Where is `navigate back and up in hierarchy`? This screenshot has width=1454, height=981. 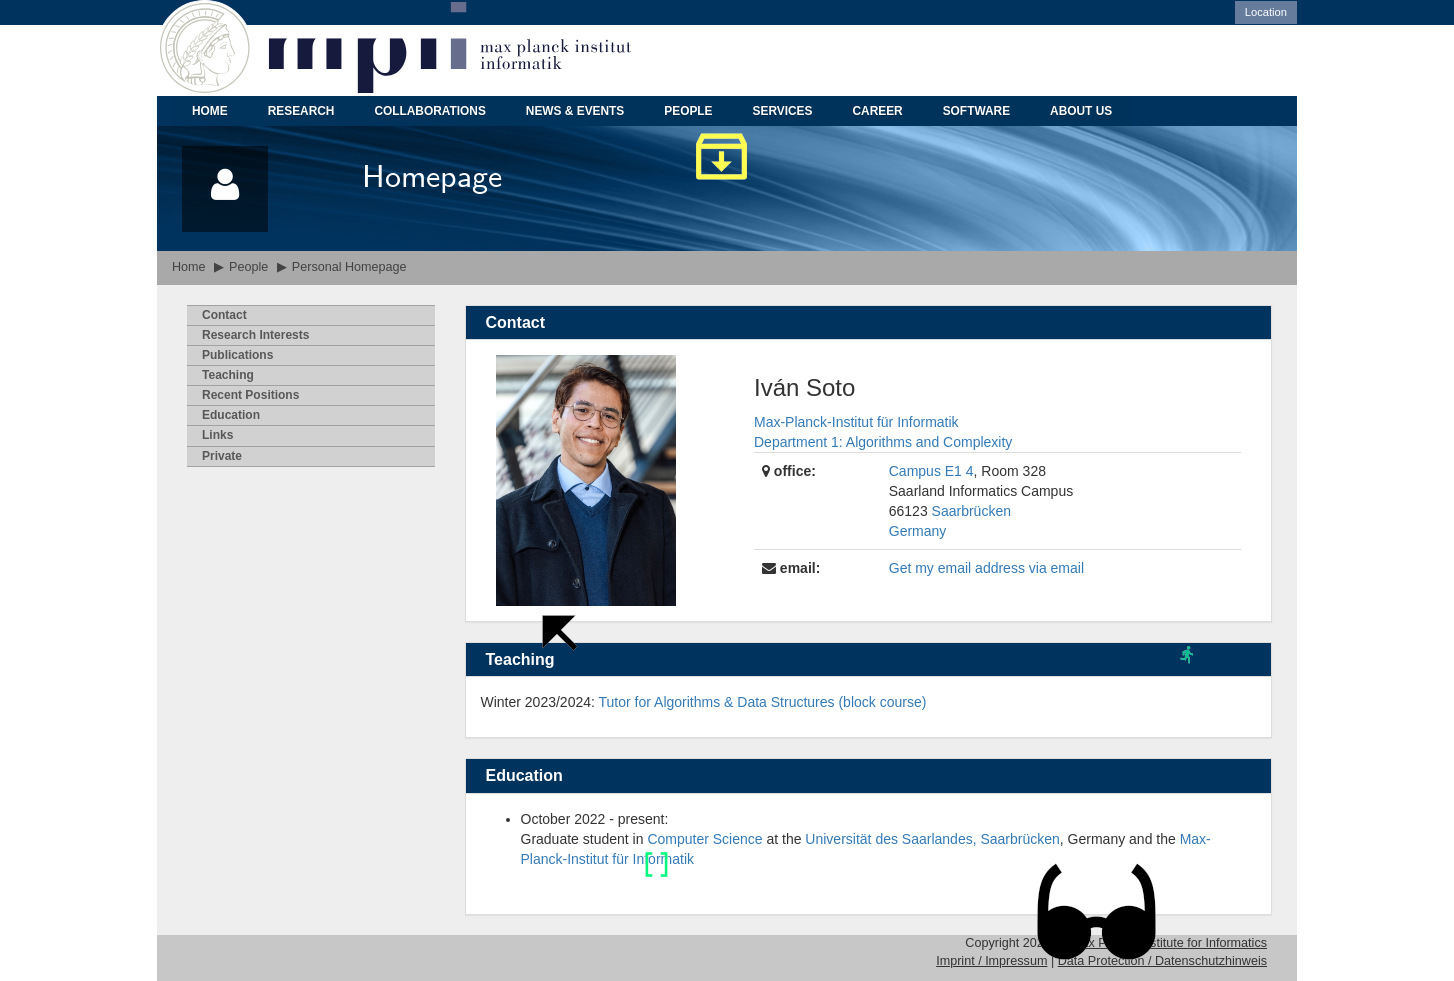 navigate back and up in hierarchy is located at coordinates (560, 633).